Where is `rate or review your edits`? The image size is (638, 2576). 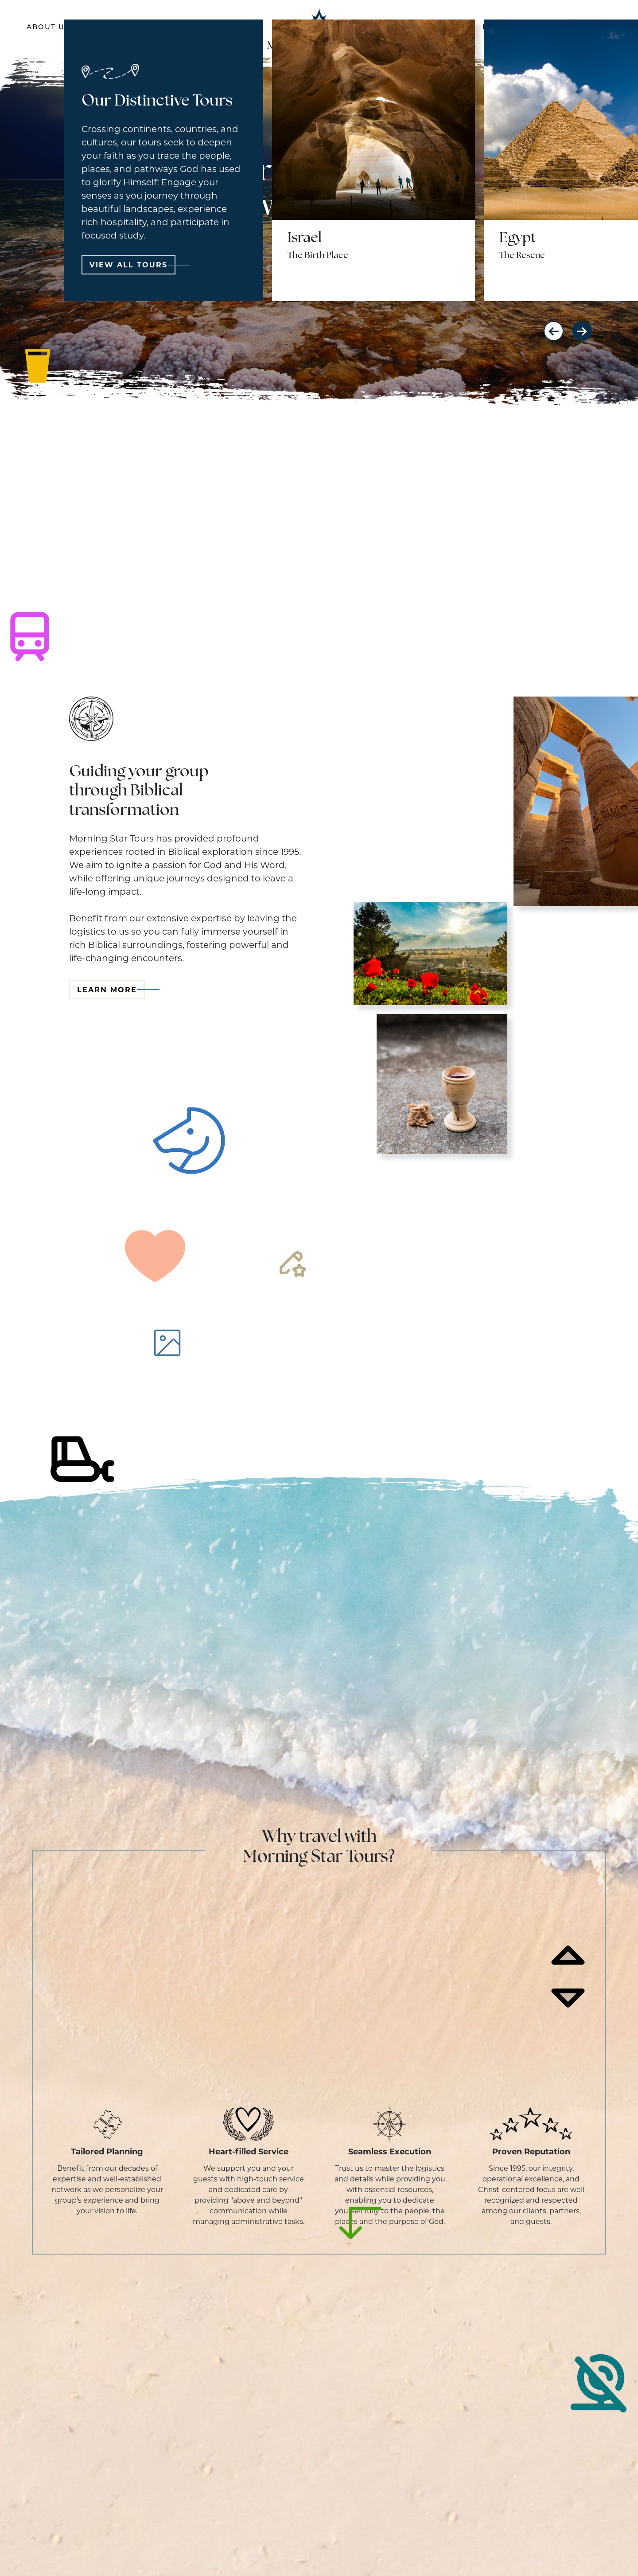 rate or review your edits is located at coordinates (292, 1262).